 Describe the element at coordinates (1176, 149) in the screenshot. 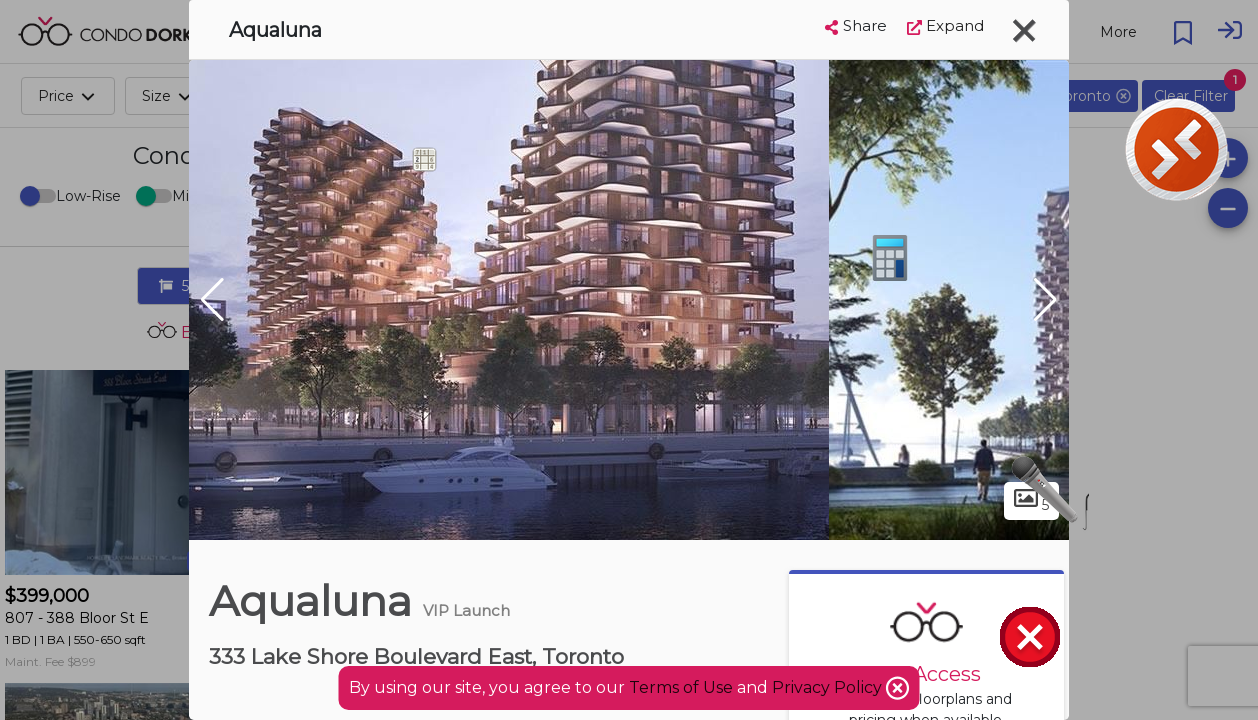

I see `open remote desktop connection` at that location.